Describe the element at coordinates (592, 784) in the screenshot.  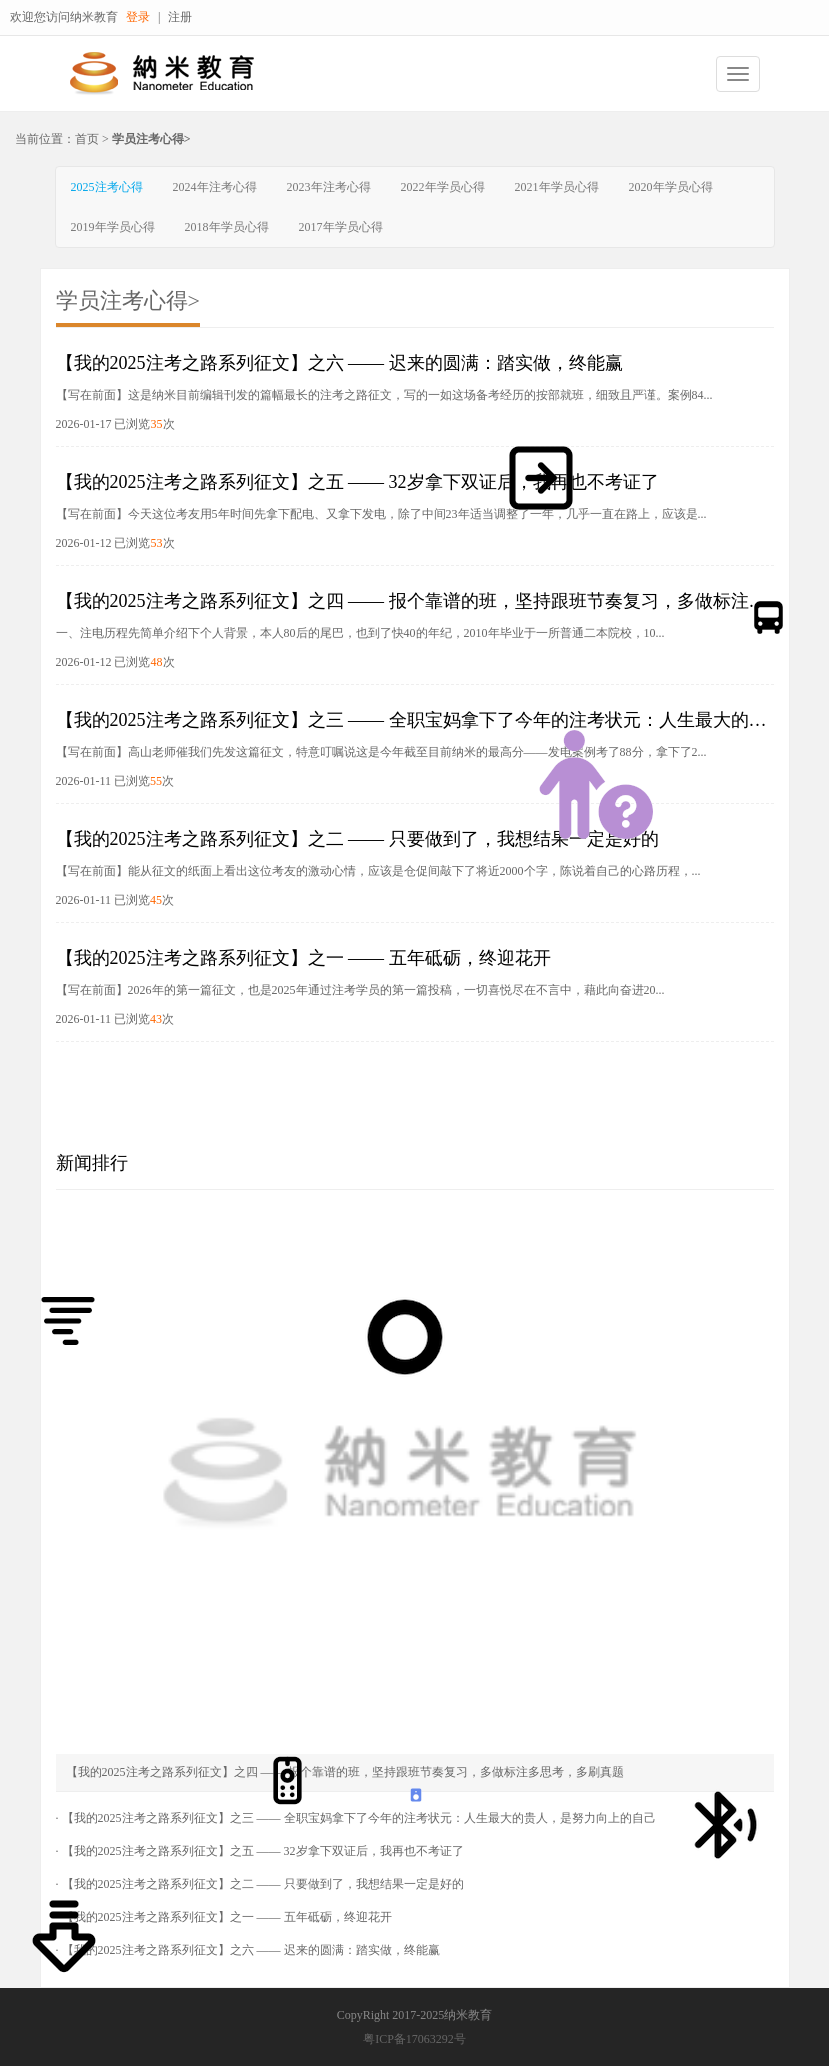
I see `access help or support about user accounts` at that location.